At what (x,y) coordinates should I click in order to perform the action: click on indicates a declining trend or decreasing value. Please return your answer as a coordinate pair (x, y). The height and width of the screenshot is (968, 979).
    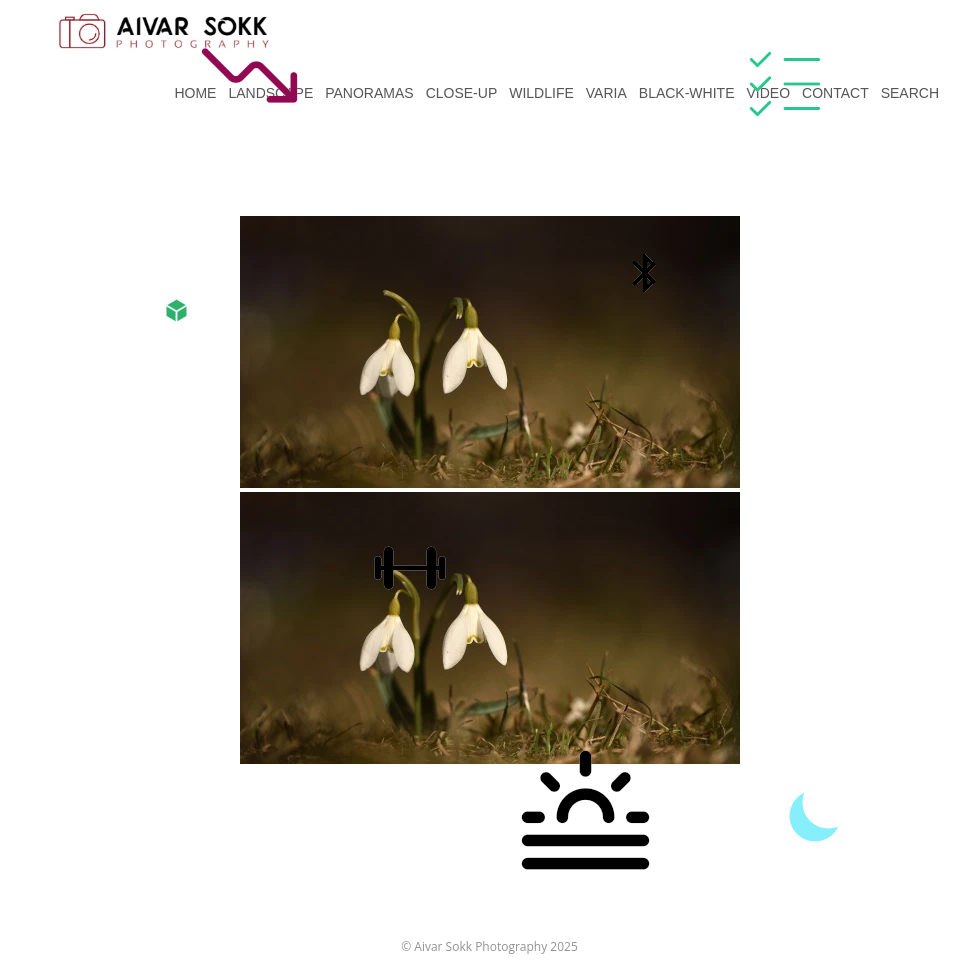
    Looking at the image, I should click on (249, 75).